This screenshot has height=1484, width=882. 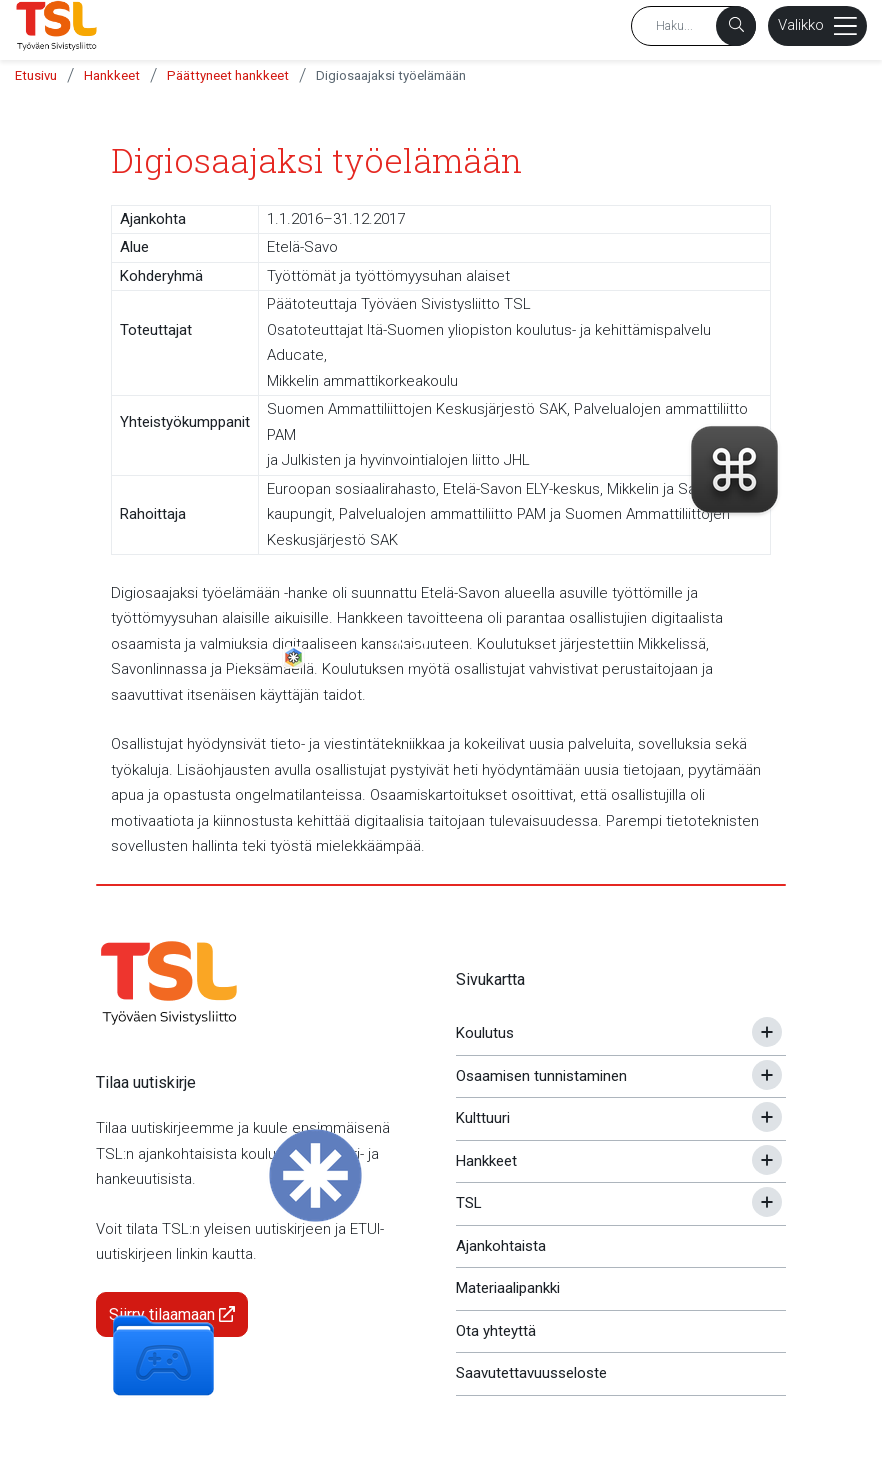 What do you see at coordinates (411, 649) in the screenshot?
I see `open 3D Viewer app` at bounding box center [411, 649].